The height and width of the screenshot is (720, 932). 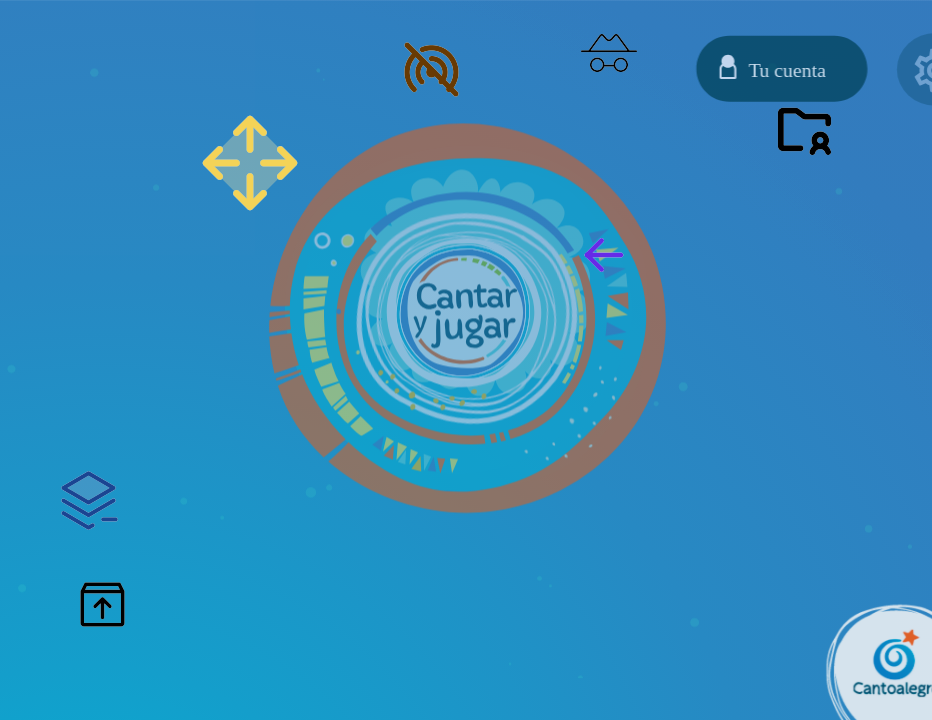 What do you see at coordinates (250, 163) in the screenshot?
I see `expand content in all directions` at bounding box center [250, 163].